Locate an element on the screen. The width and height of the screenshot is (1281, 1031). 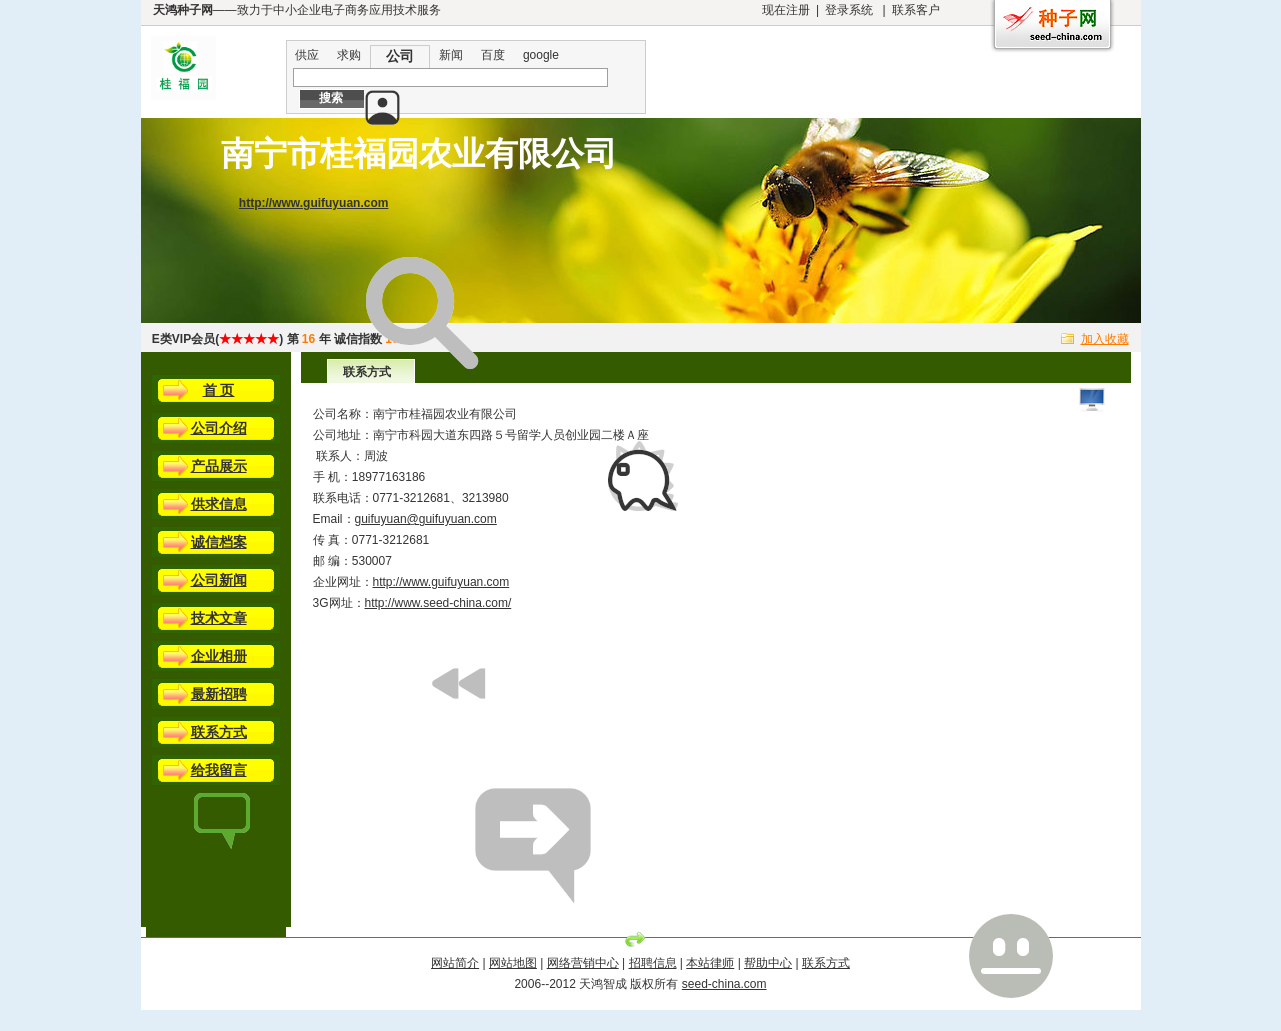
open dino messaging app is located at coordinates (643, 476).